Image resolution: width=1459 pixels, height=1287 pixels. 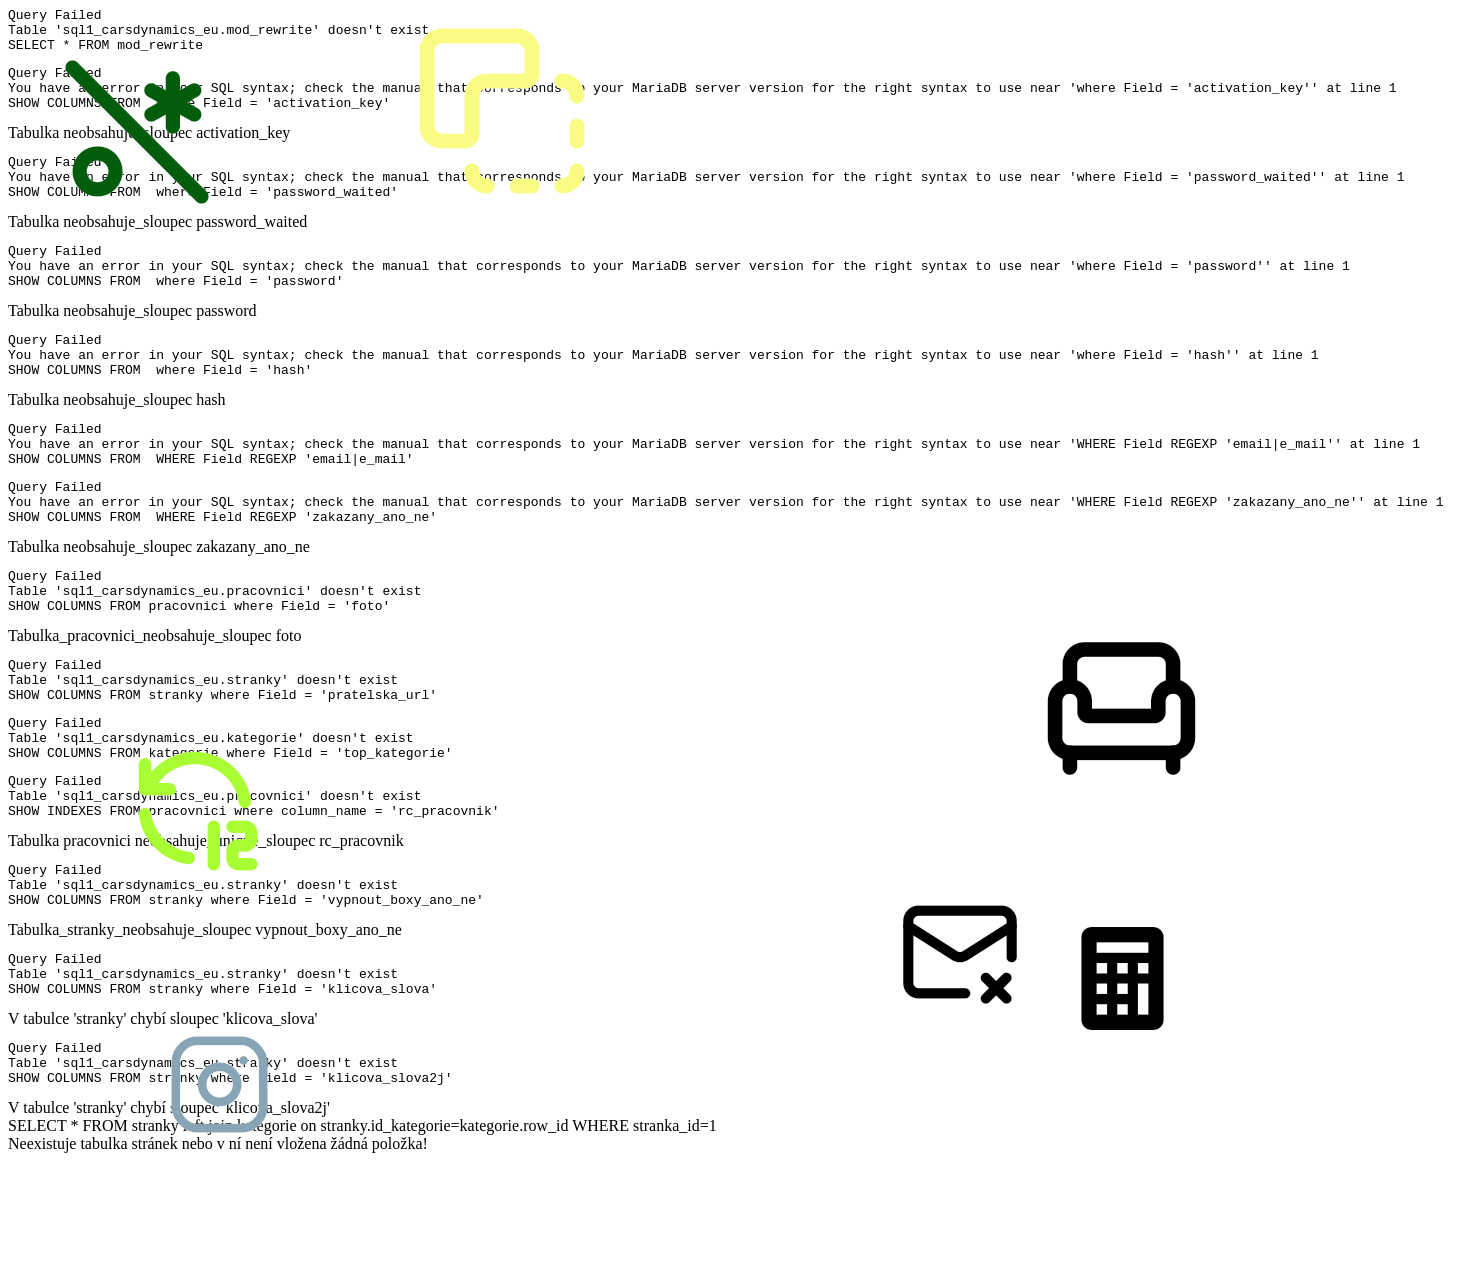 I want to click on open the calculator app, so click(x=1122, y=978).